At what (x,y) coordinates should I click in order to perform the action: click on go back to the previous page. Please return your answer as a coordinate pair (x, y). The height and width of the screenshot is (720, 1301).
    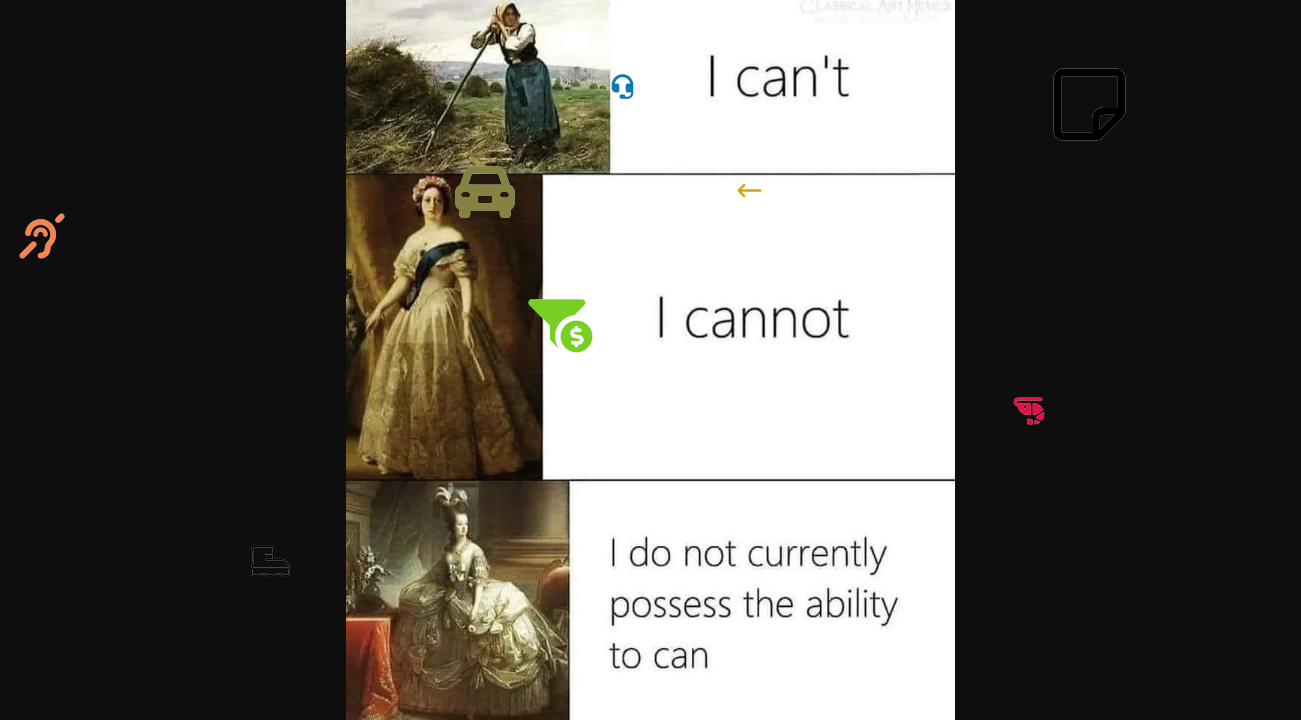
    Looking at the image, I should click on (749, 190).